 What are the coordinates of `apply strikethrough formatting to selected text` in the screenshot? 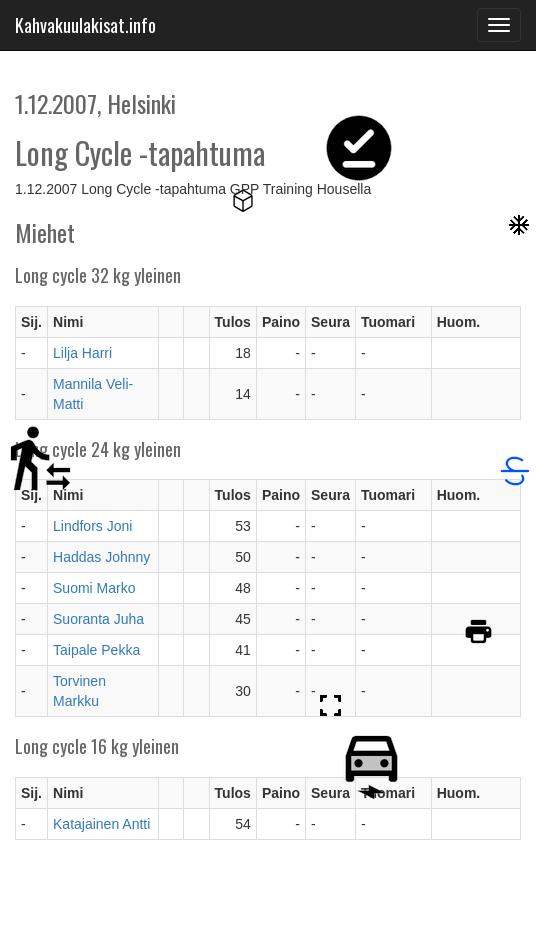 It's located at (515, 471).